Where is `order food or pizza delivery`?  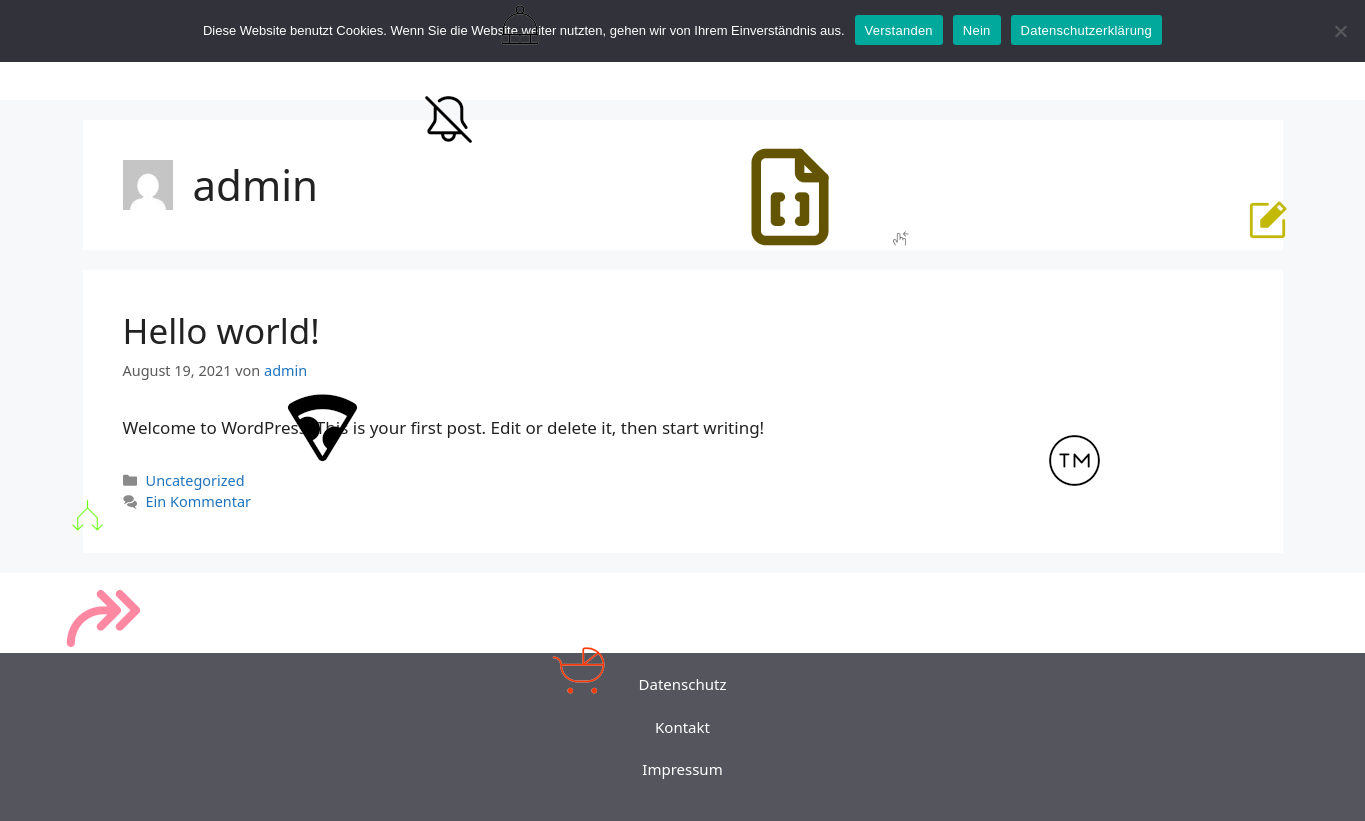
order food or pizza delivery is located at coordinates (322, 426).